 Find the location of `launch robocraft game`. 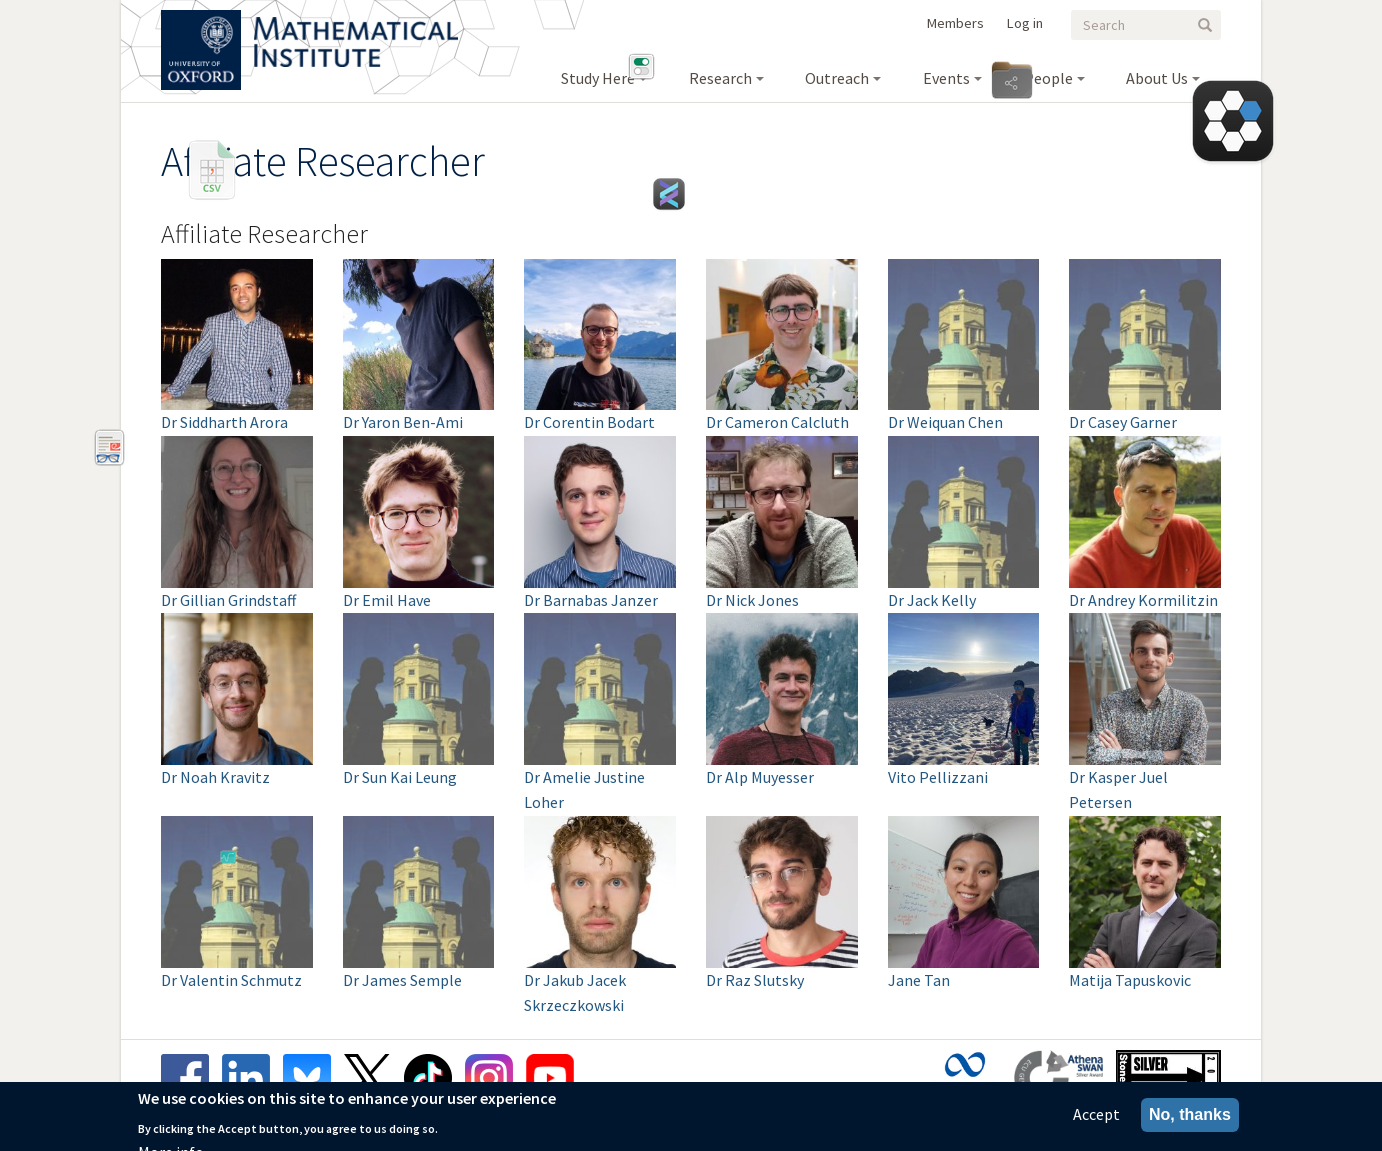

launch robocraft game is located at coordinates (1233, 121).